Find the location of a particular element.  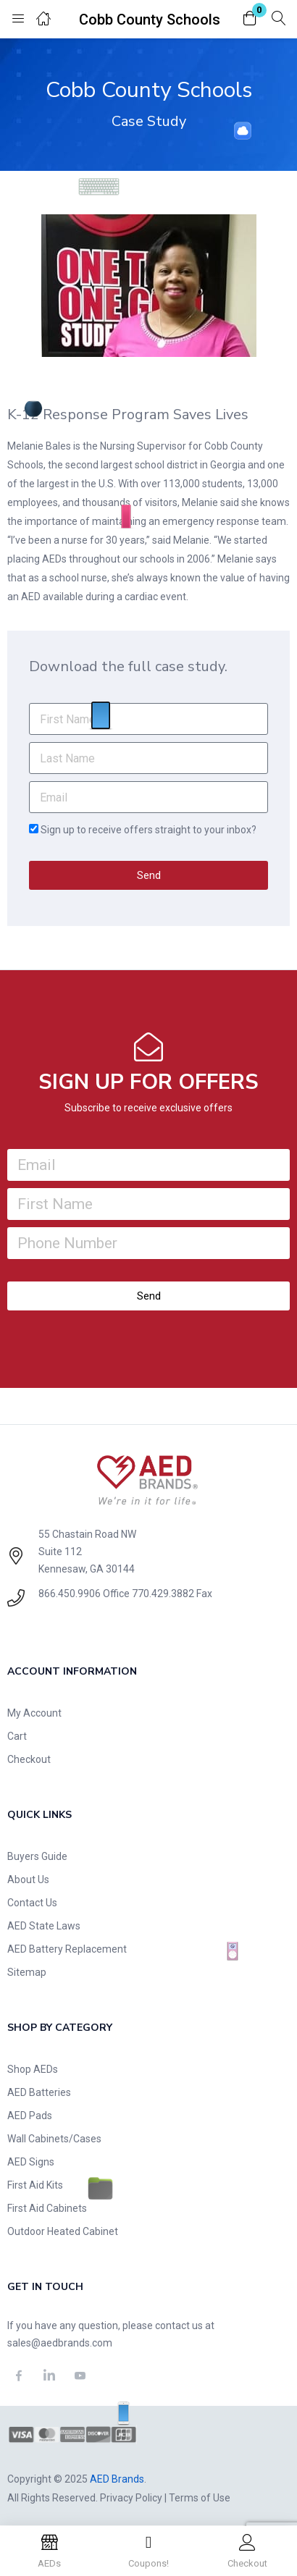

iPad Mini device icon is located at coordinates (101, 712).